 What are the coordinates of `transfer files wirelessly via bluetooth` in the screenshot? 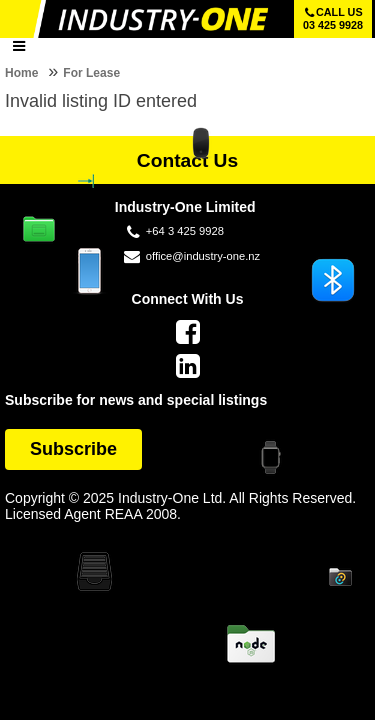 It's located at (333, 280).